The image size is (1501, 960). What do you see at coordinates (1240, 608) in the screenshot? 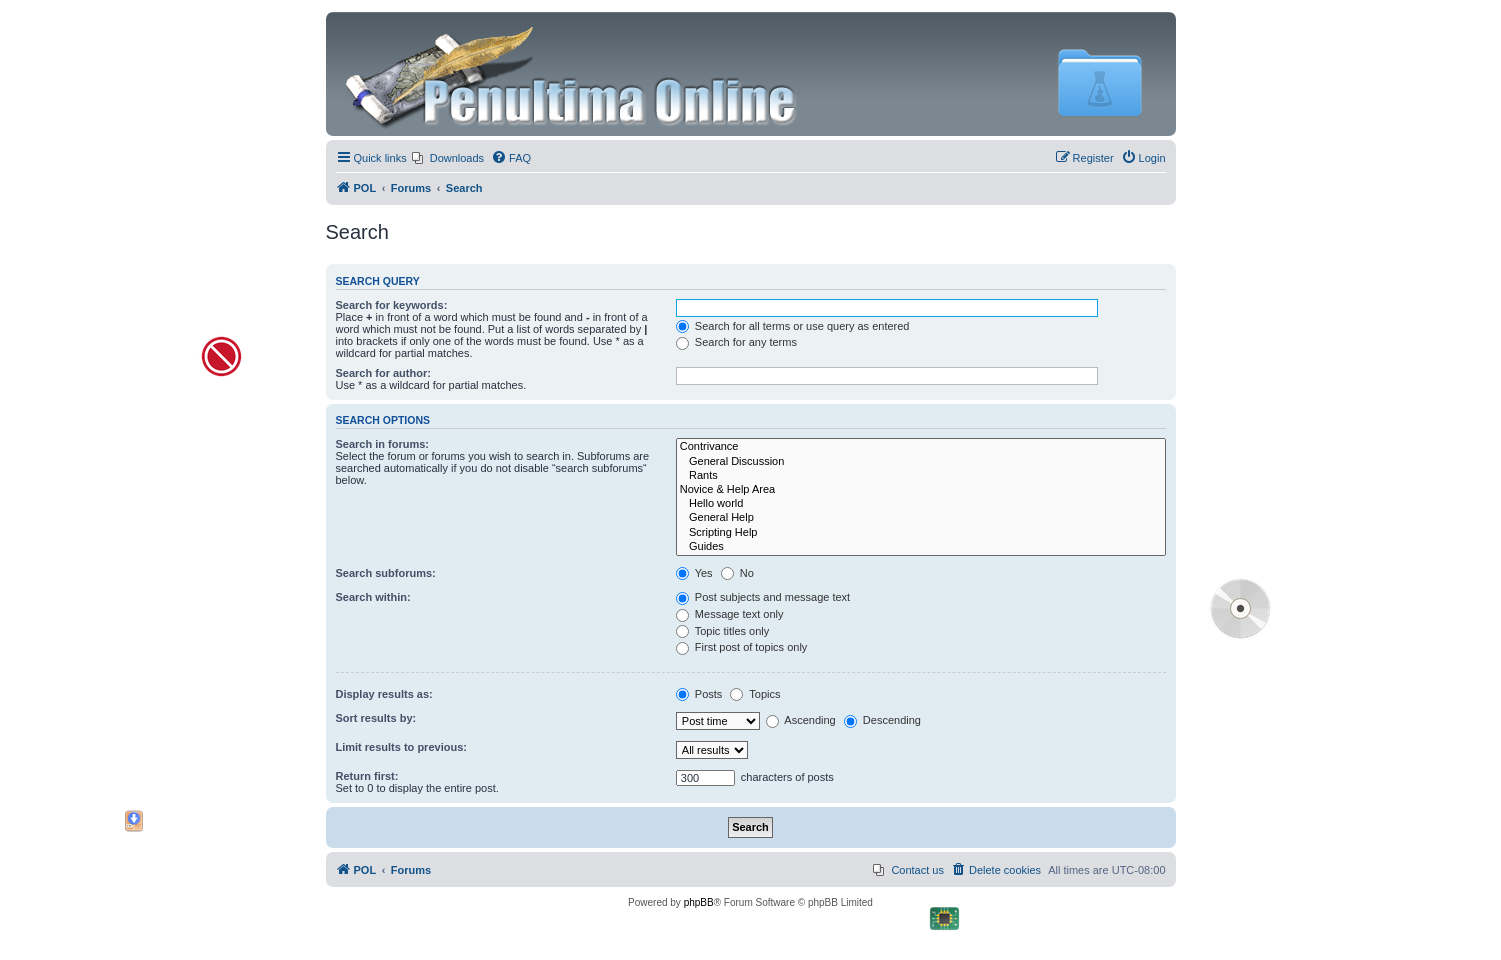
I see `access dvd or optical disc drive` at bounding box center [1240, 608].